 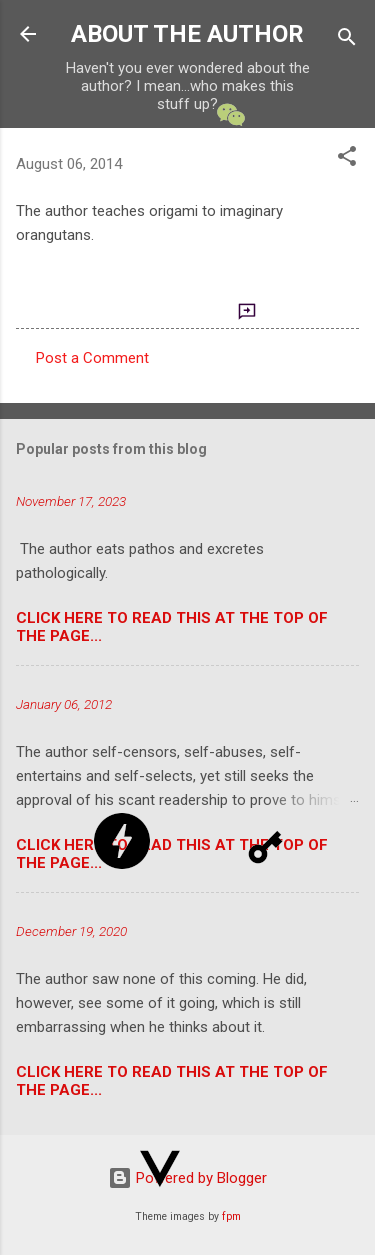 What do you see at coordinates (160, 1169) in the screenshot?
I see `vitess database clustering platform logo` at bounding box center [160, 1169].